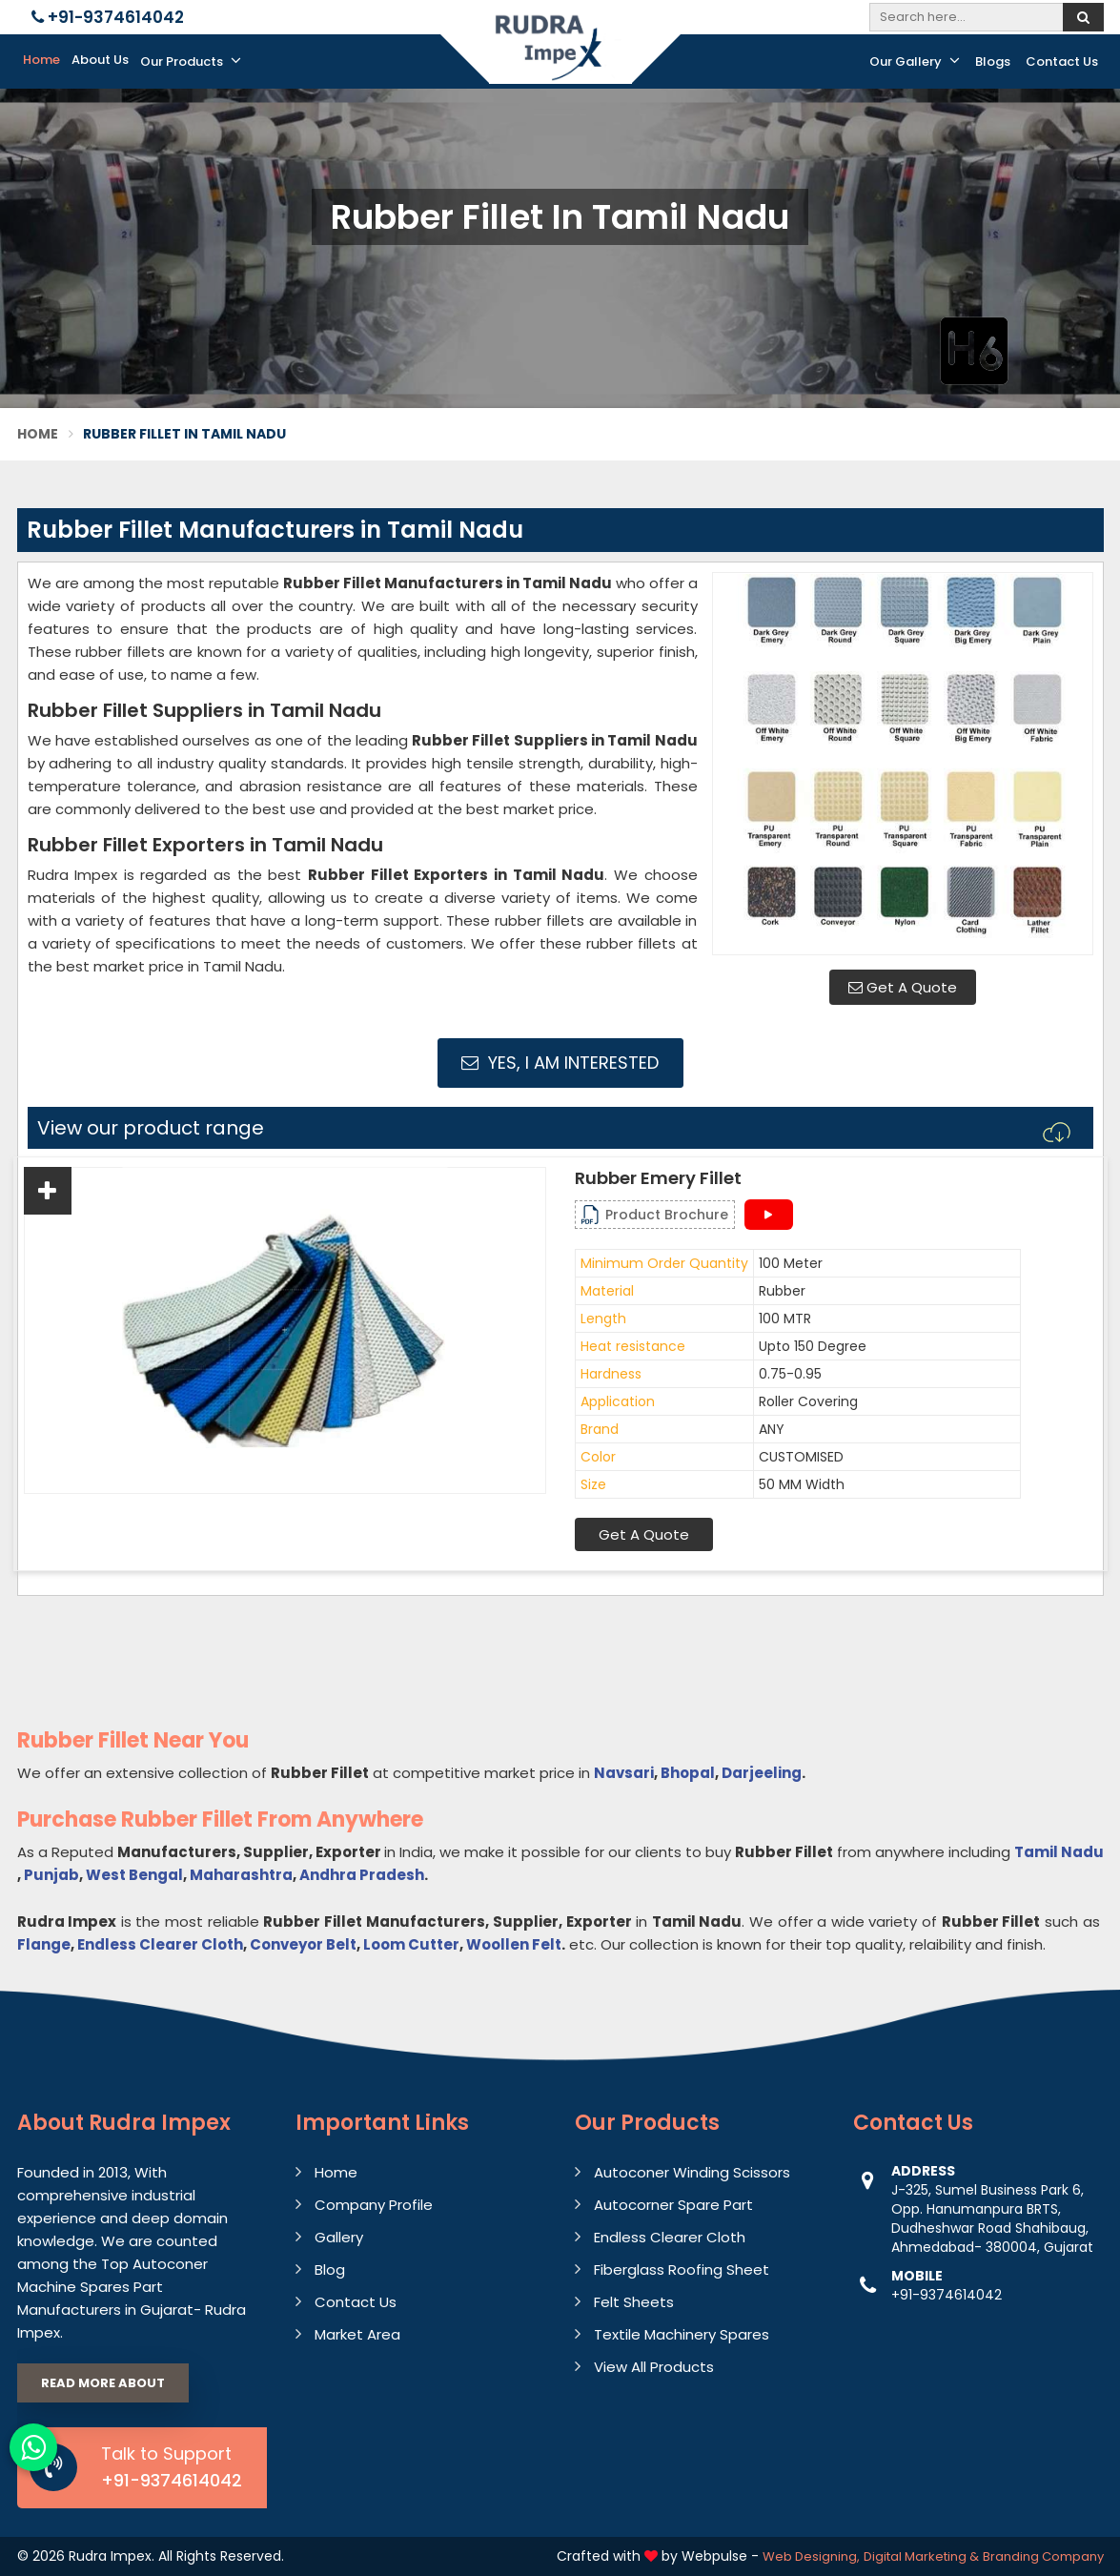 Image resolution: width=1120 pixels, height=2576 pixels. Describe the element at coordinates (1056, 1132) in the screenshot. I see `download file from cloud storage` at that location.